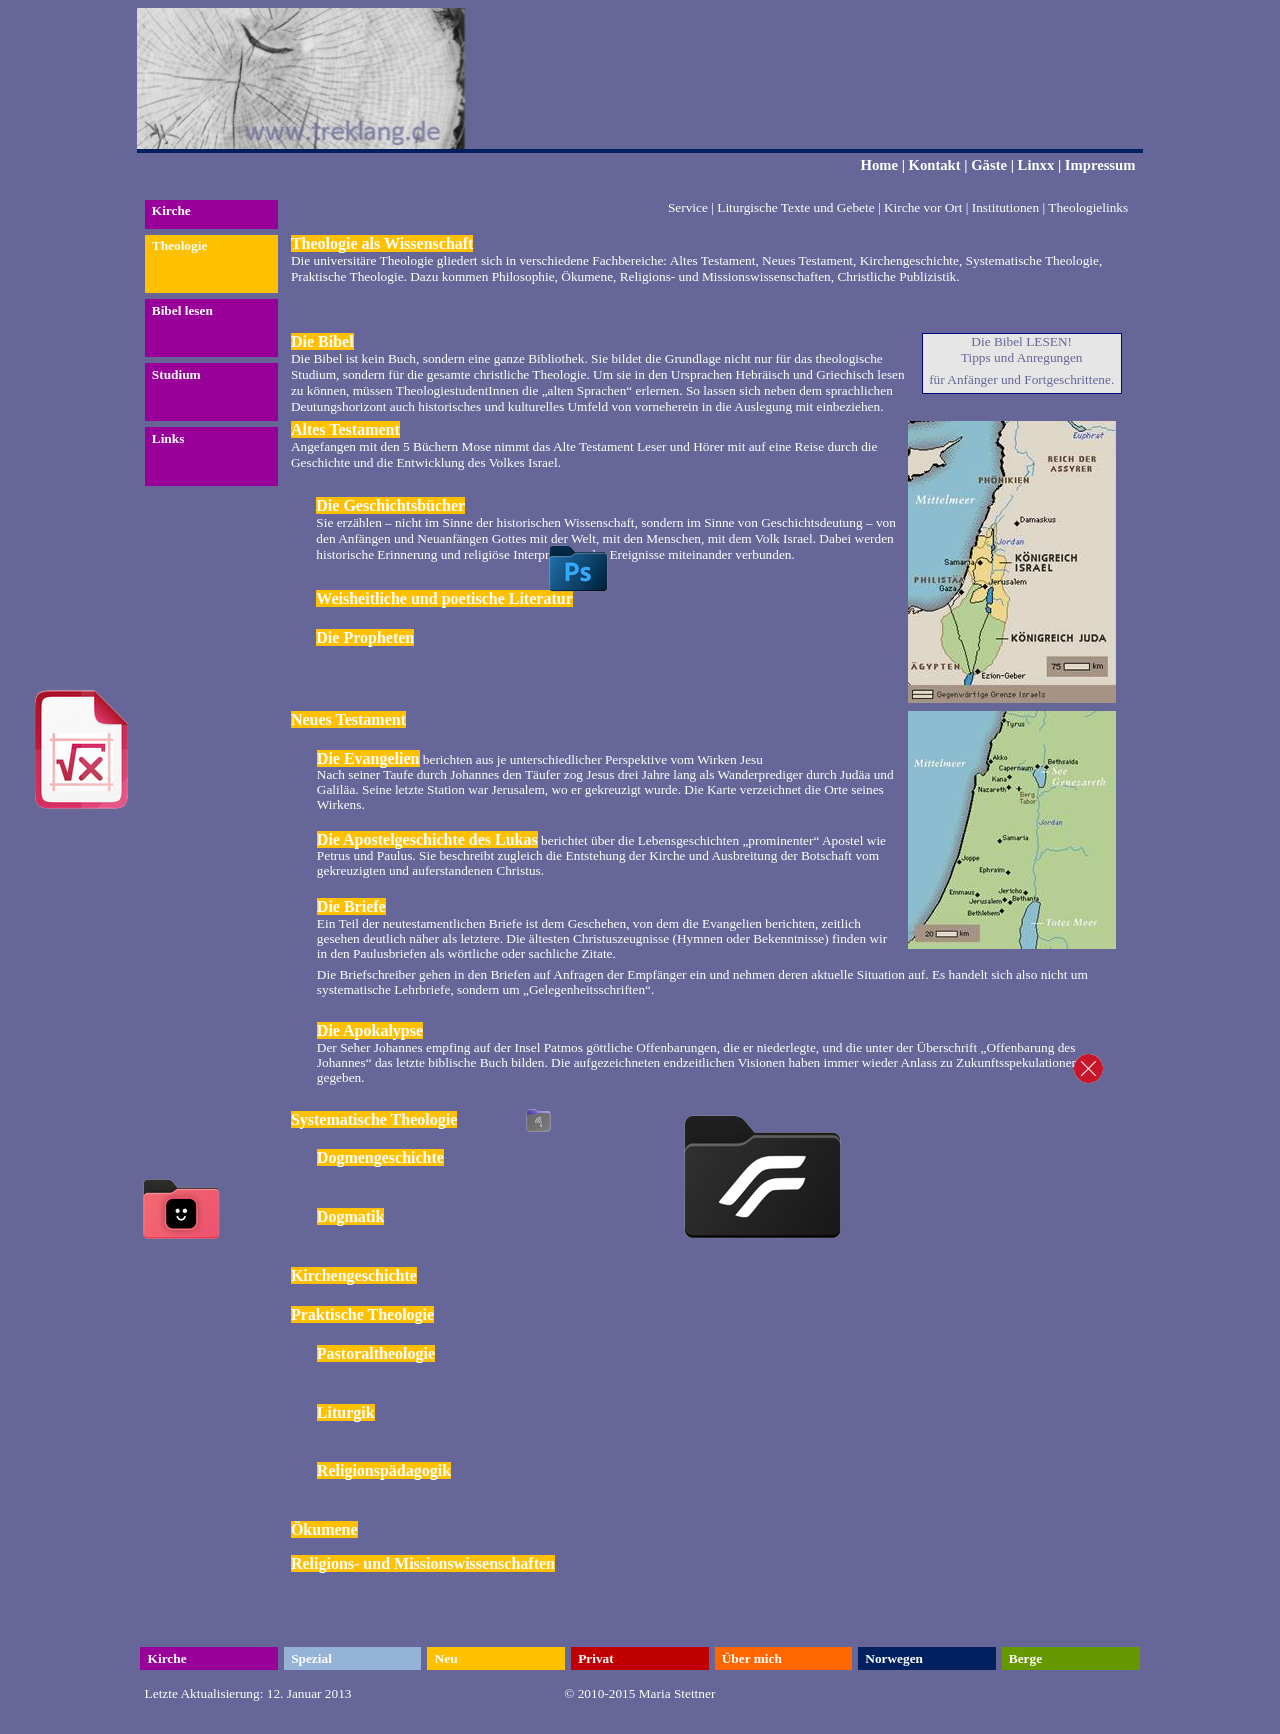  Describe the element at coordinates (538, 1120) in the screenshot. I see `open insync cloud sync folder` at that location.